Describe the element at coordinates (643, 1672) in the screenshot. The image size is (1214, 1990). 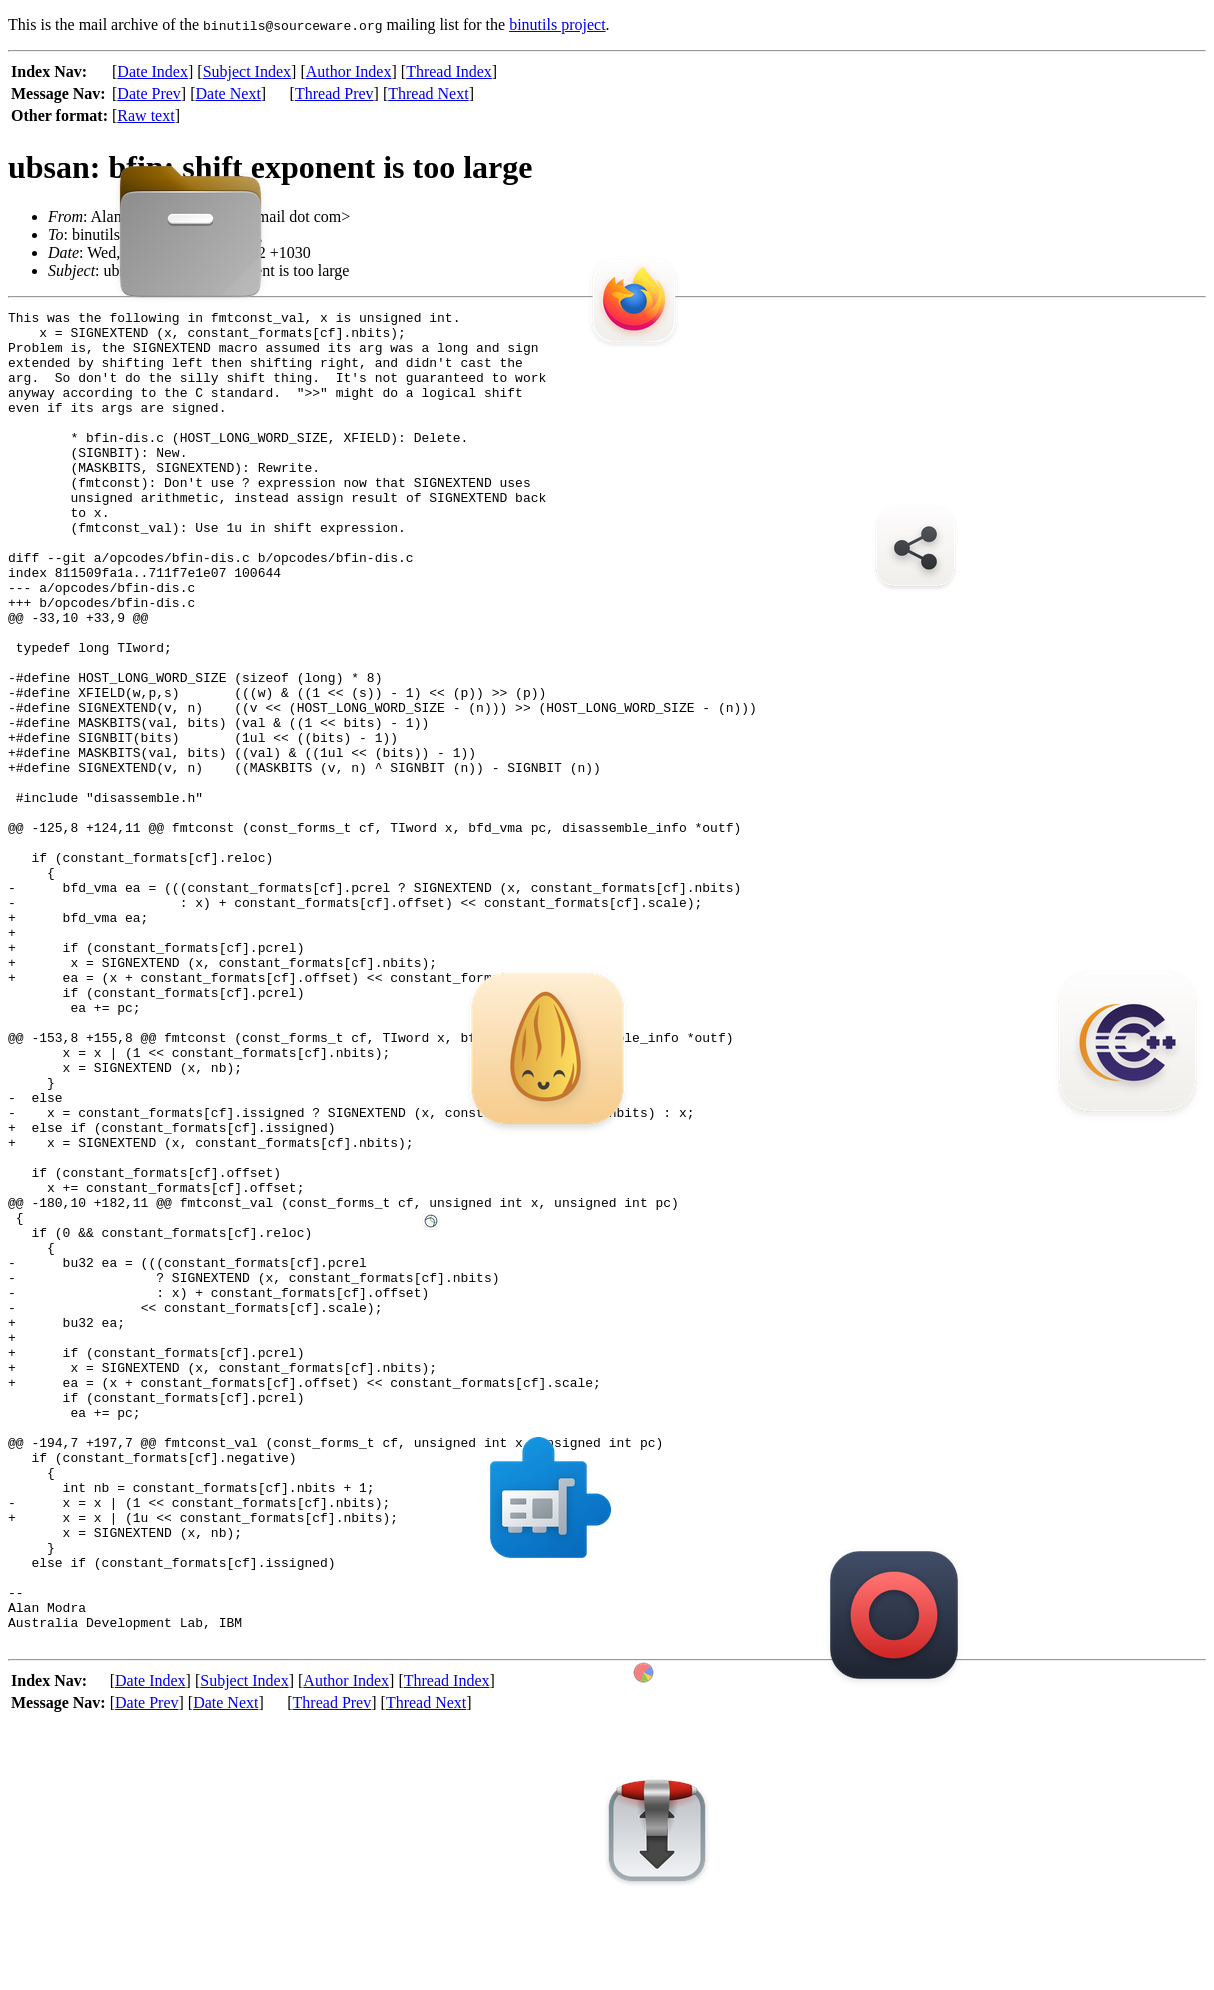
I see `open disk usage analyzer app` at that location.